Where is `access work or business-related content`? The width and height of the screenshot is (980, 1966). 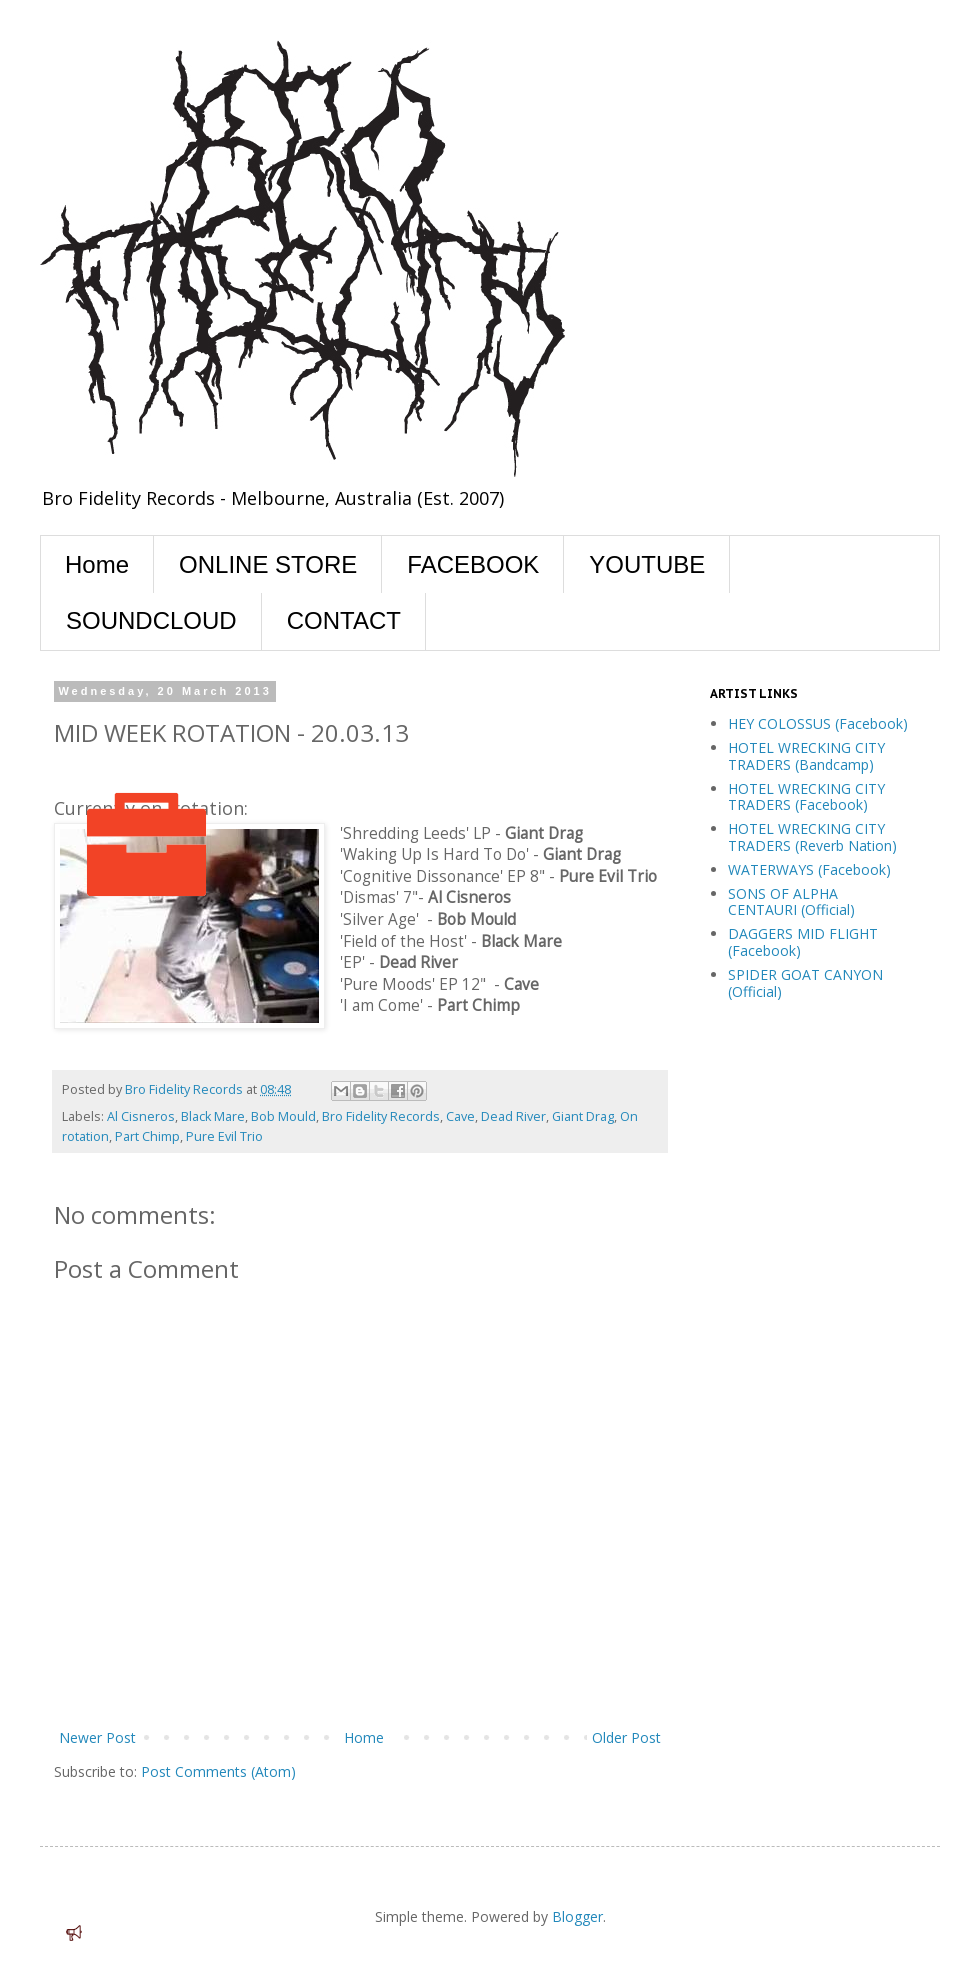 access work or business-related content is located at coordinates (146, 844).